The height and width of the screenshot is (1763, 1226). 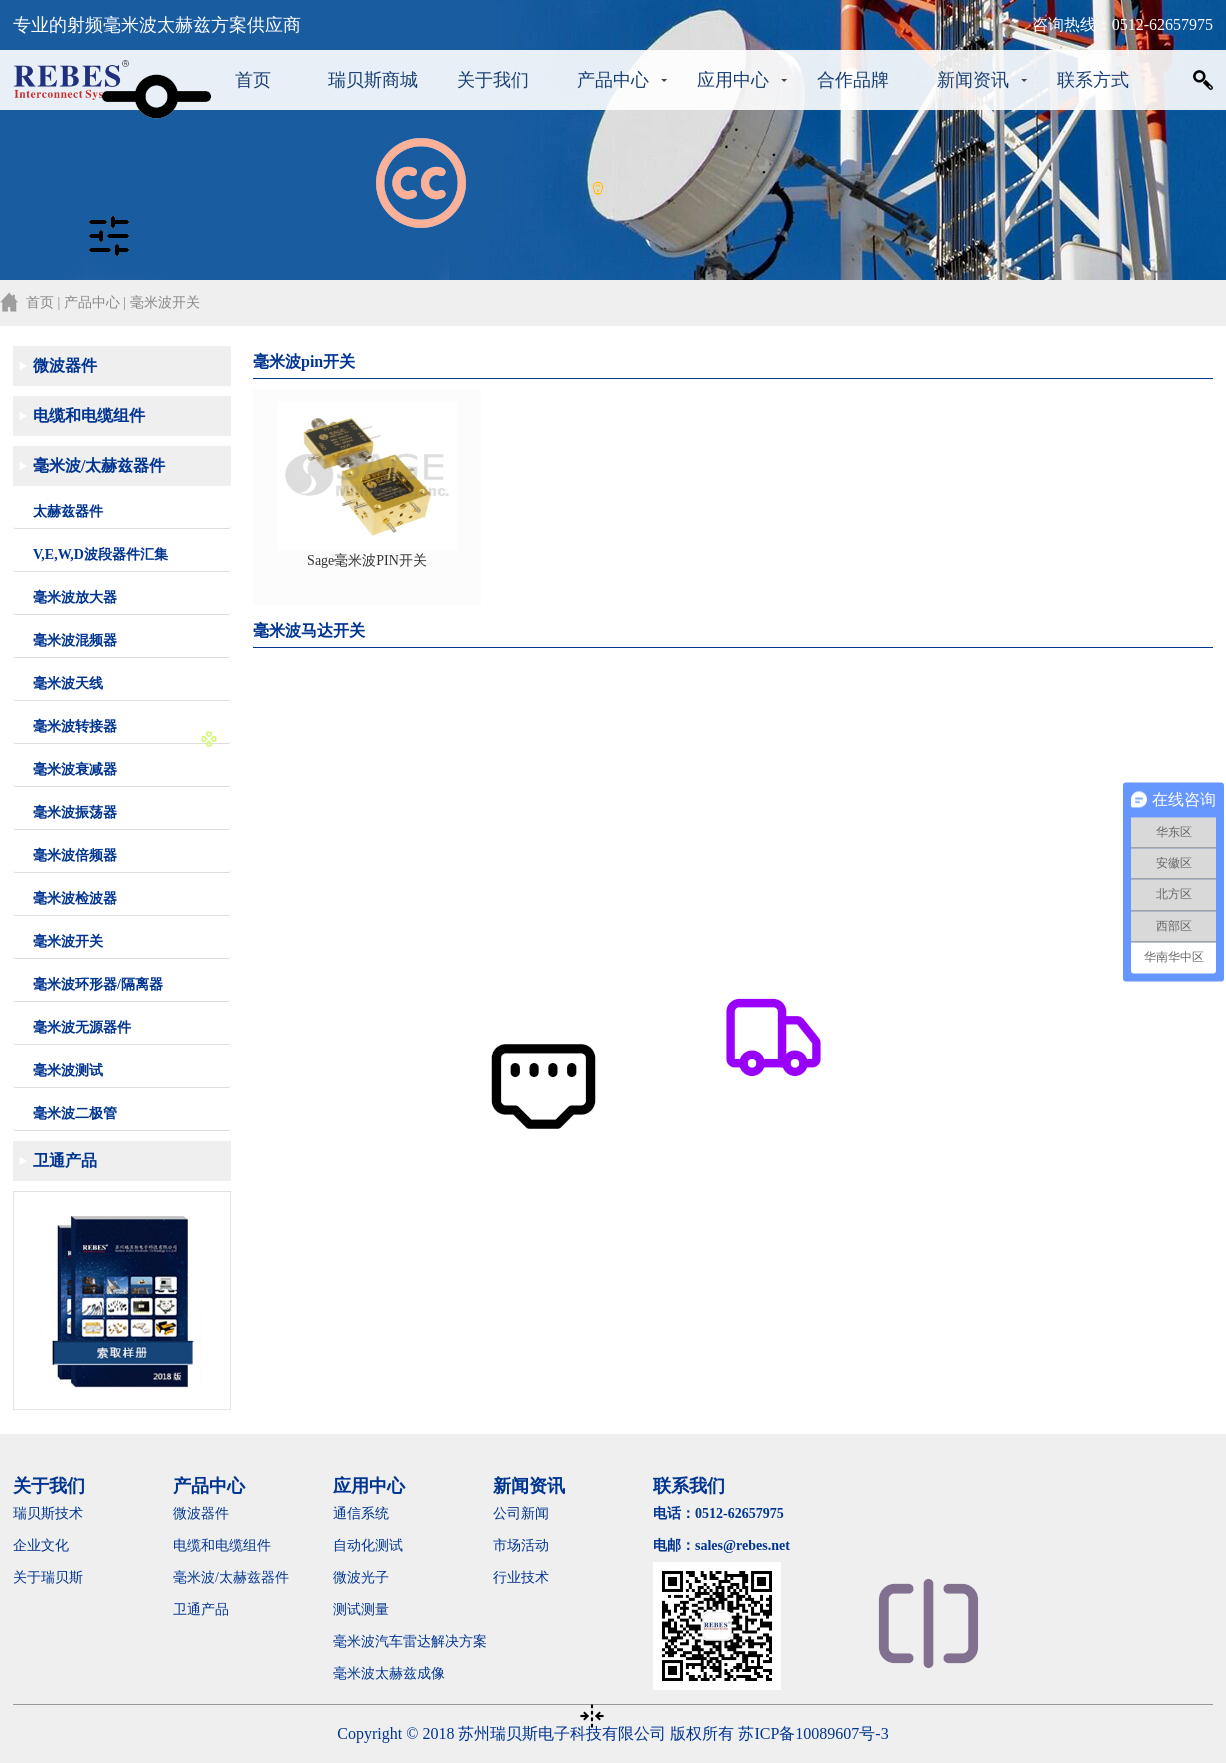 What do you see at coordinates (592, 1716) in the screenshot?
I see `collapse content horizontally` at bounding box center [592, 1716].